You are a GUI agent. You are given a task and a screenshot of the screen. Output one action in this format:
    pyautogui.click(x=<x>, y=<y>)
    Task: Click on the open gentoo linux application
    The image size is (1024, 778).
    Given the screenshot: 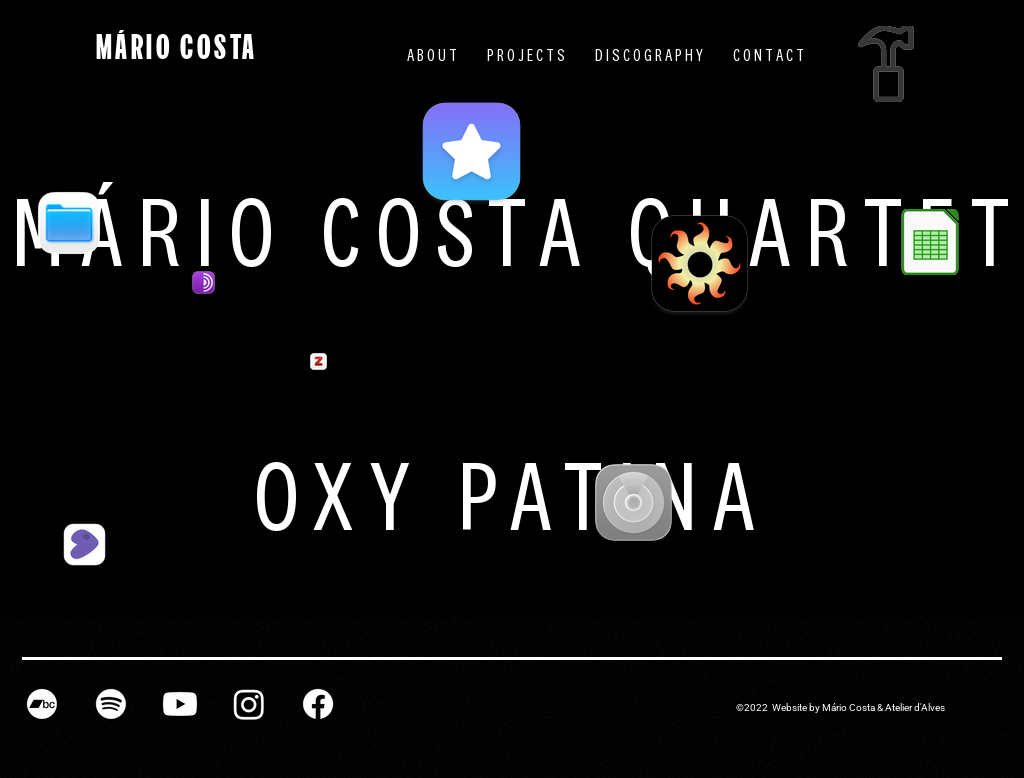 What is the action you would take?
    pyautogui.click(x=84, y=544)
    